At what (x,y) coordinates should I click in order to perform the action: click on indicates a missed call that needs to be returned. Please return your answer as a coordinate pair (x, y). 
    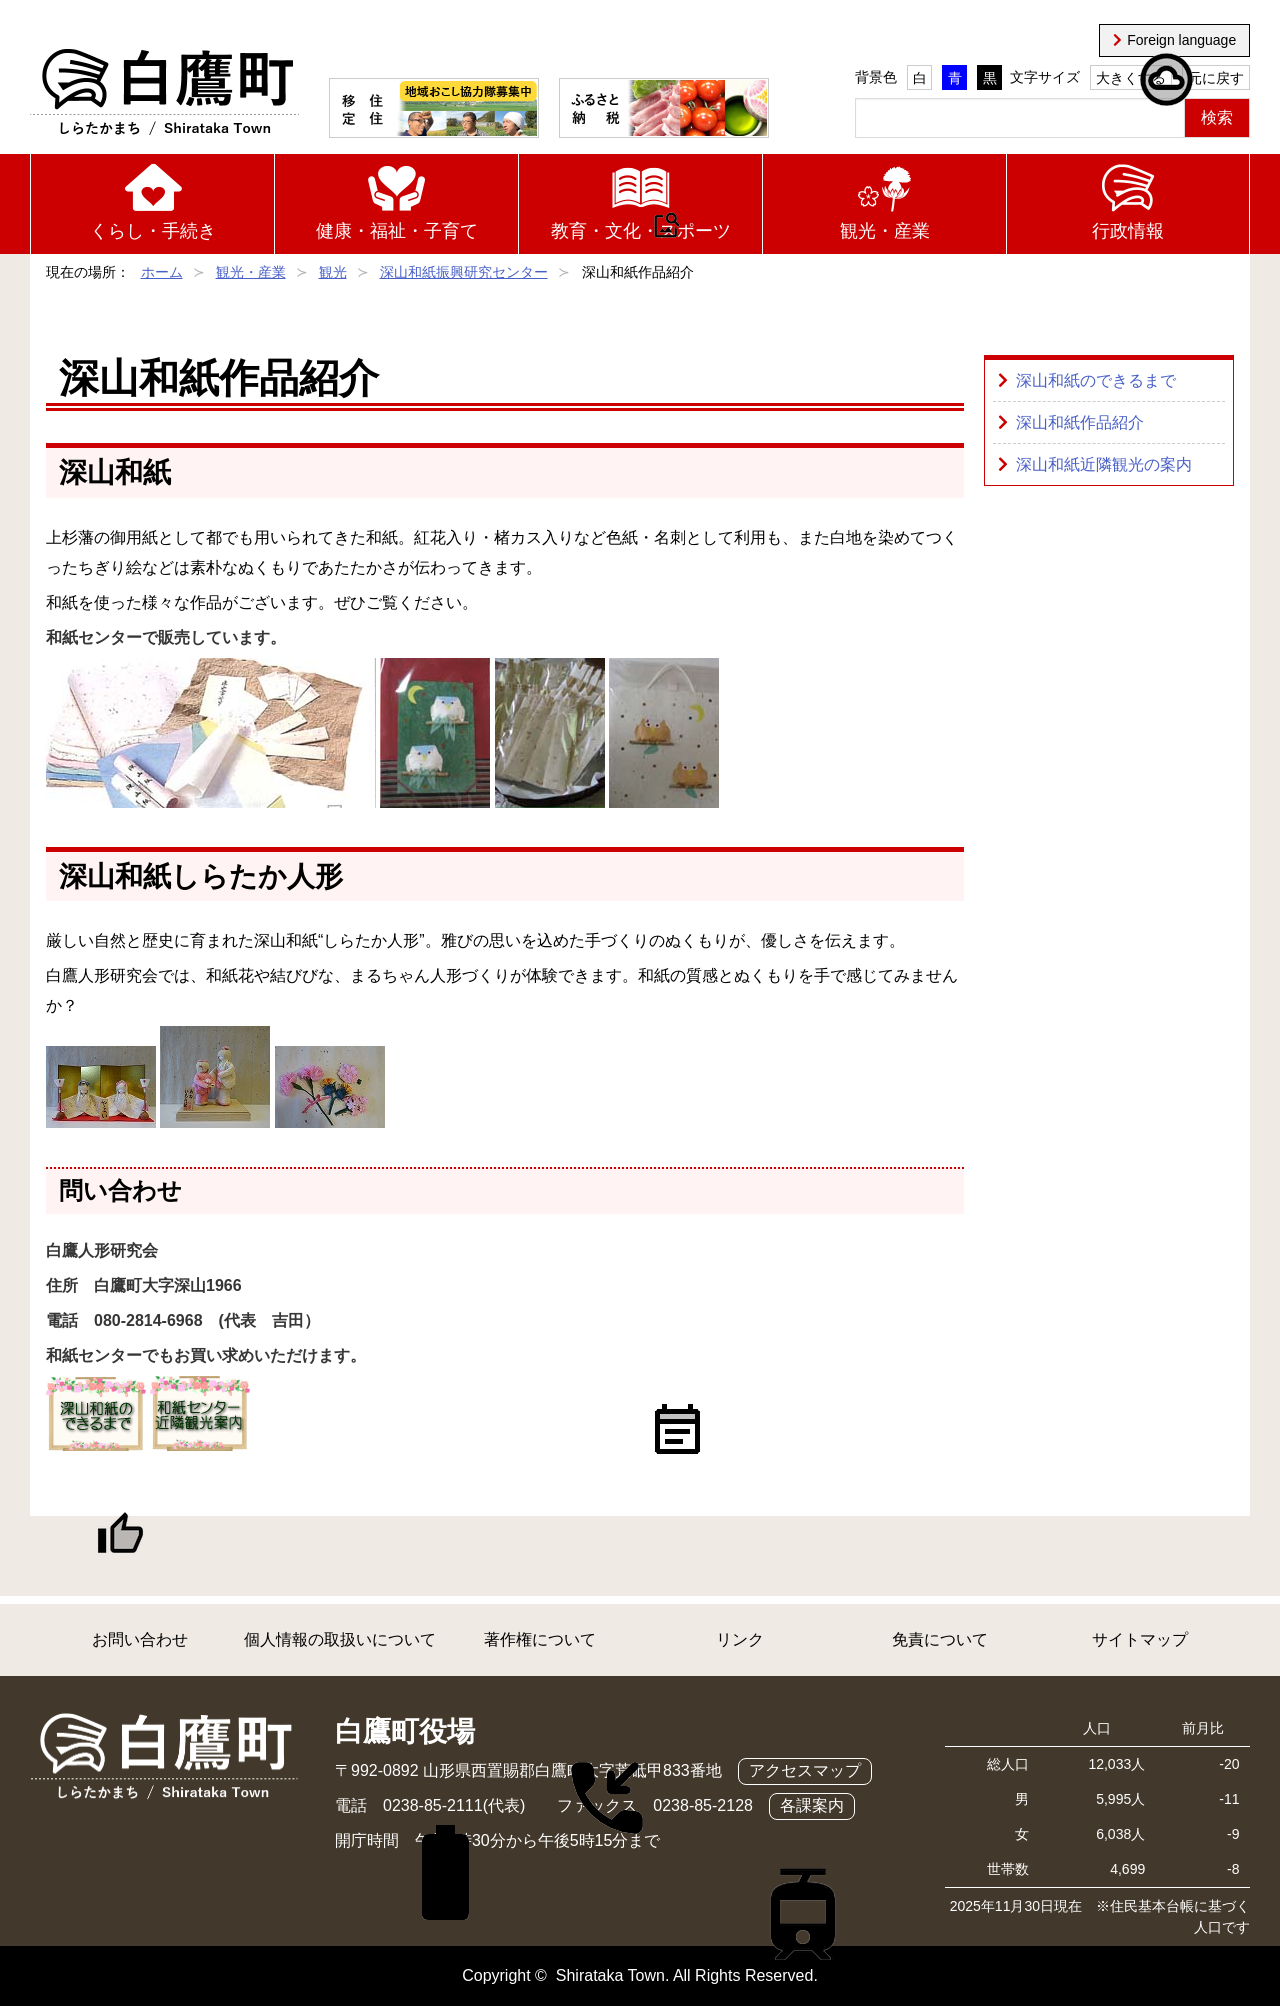
    Looking at the image, I should click on (607, 1798).